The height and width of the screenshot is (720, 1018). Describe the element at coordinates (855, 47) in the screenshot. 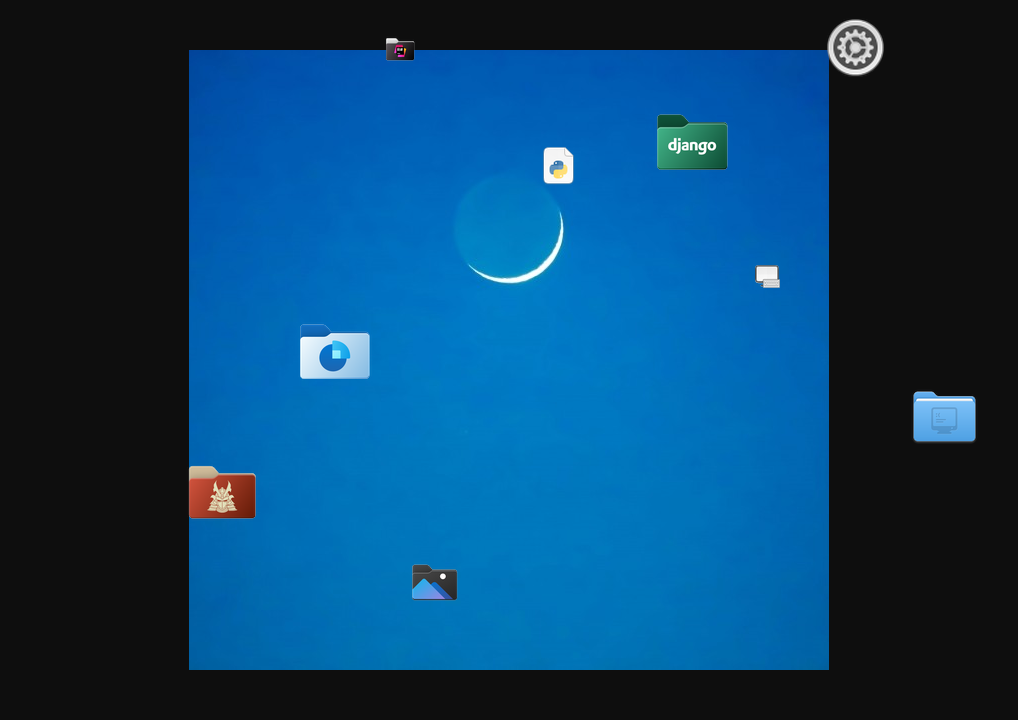

I see `access system or application settings` at that location.